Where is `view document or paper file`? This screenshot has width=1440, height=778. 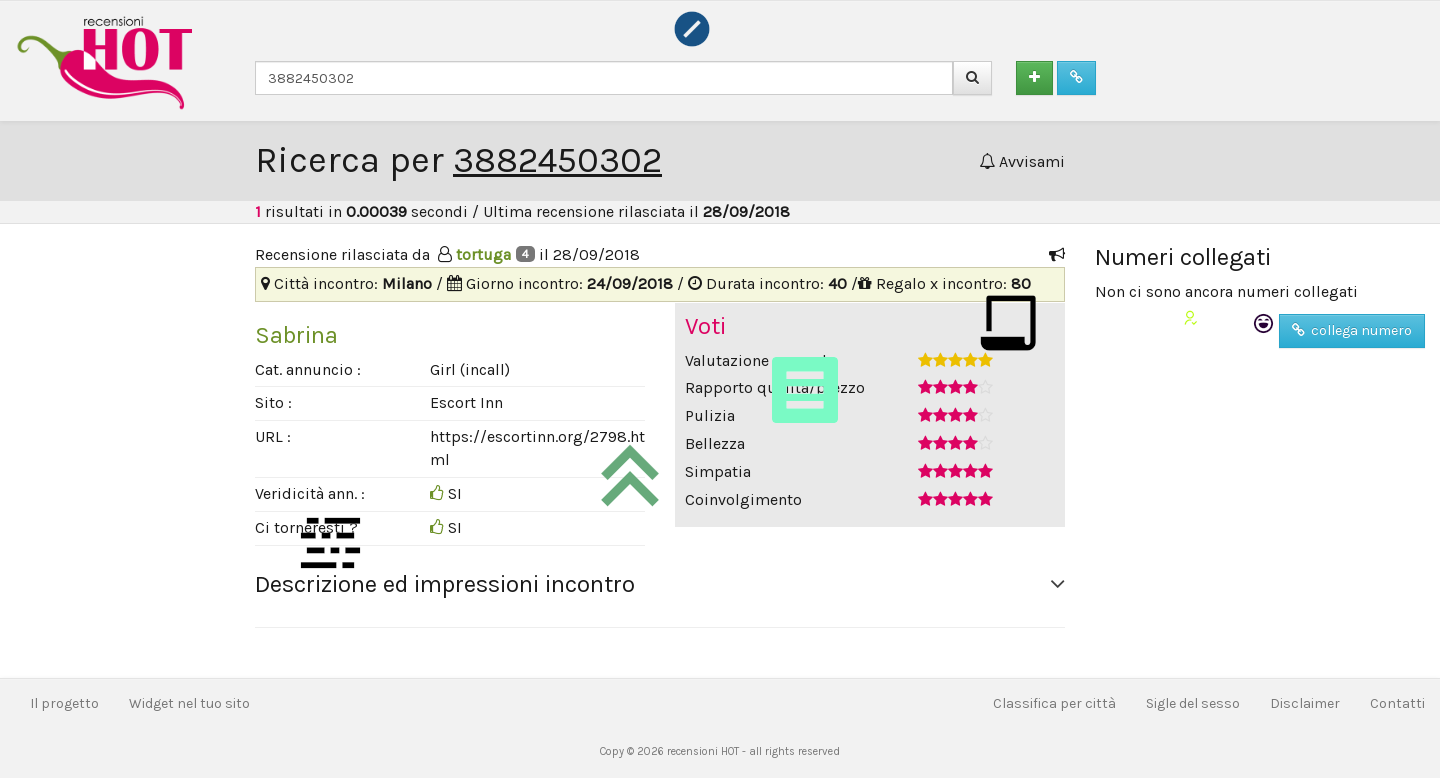
view document or paper file is located at coordinates (1011, 323).